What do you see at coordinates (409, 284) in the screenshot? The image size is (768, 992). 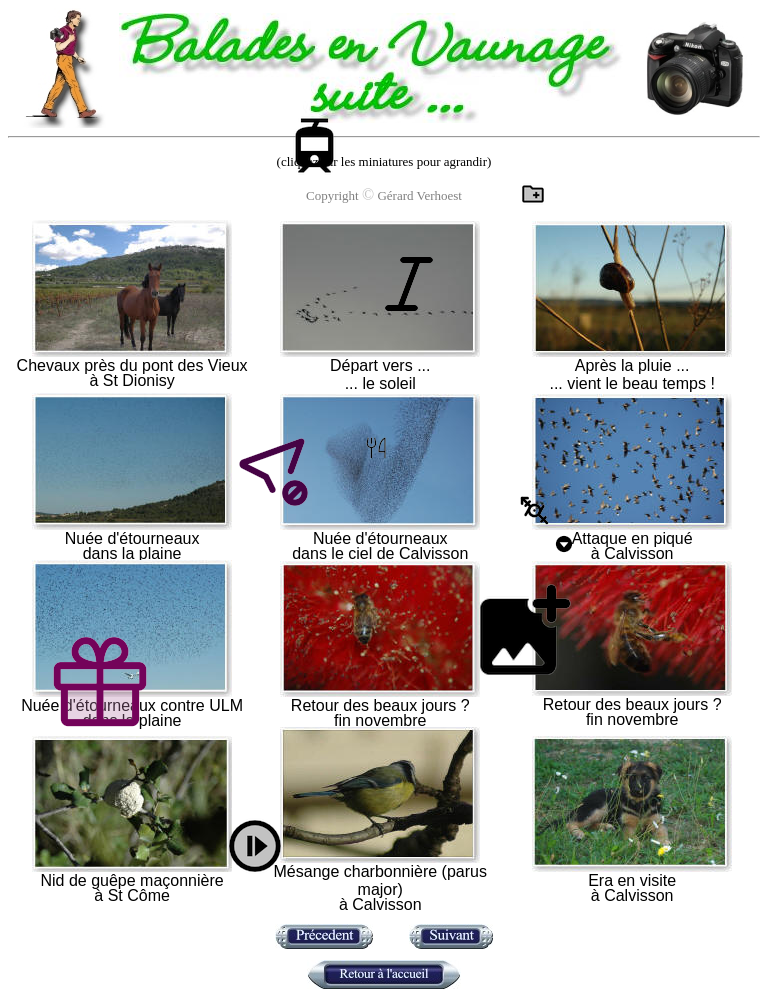 I see `apply italic formatting to selected text` at bounding box center [409, 284].